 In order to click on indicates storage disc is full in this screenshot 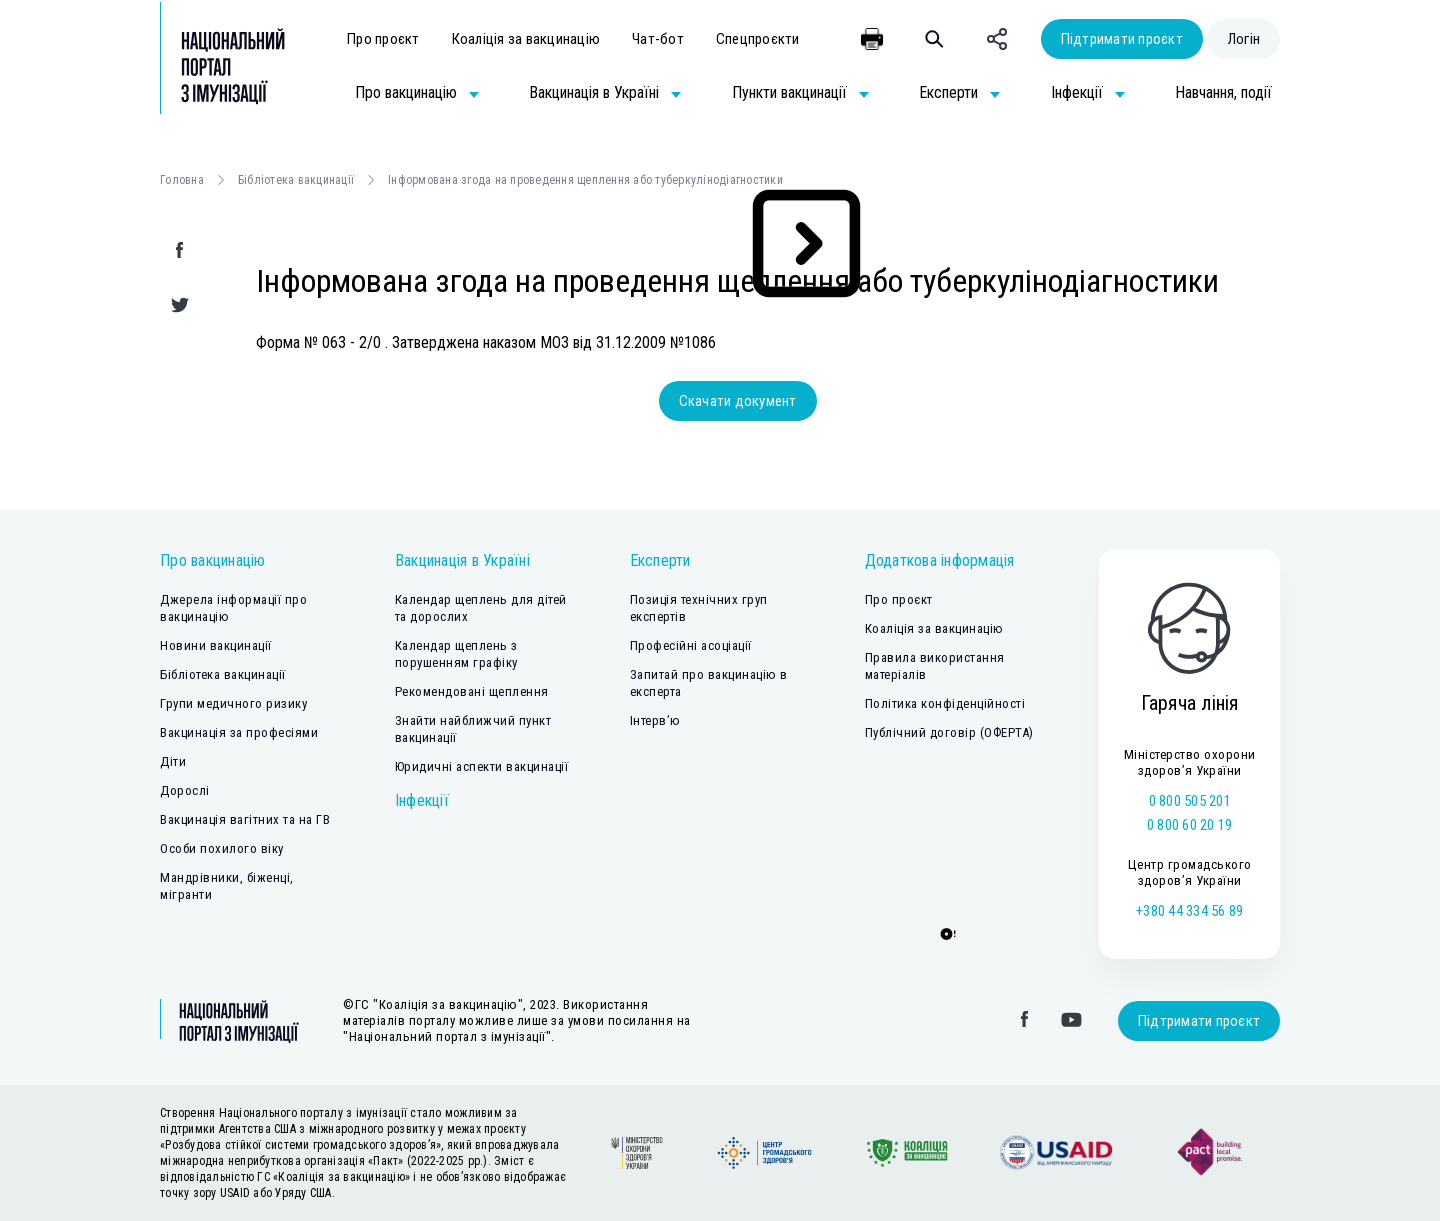, I will do `click(948, 934)`.